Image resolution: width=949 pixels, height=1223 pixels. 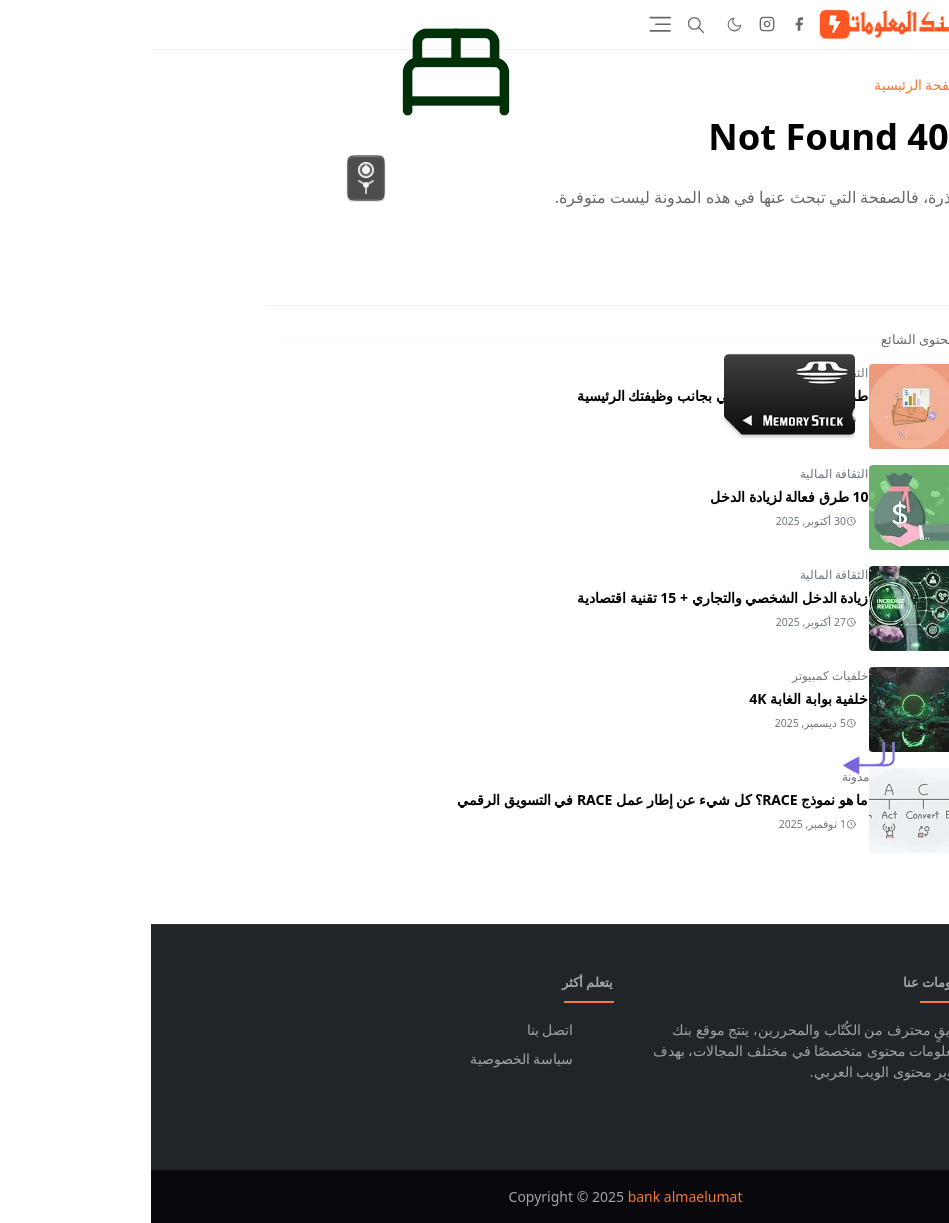 What do you see at coordinates (456, 72) in the screenshot?
I see `view hotel or accommodation options` at bounding box center [456, 72].